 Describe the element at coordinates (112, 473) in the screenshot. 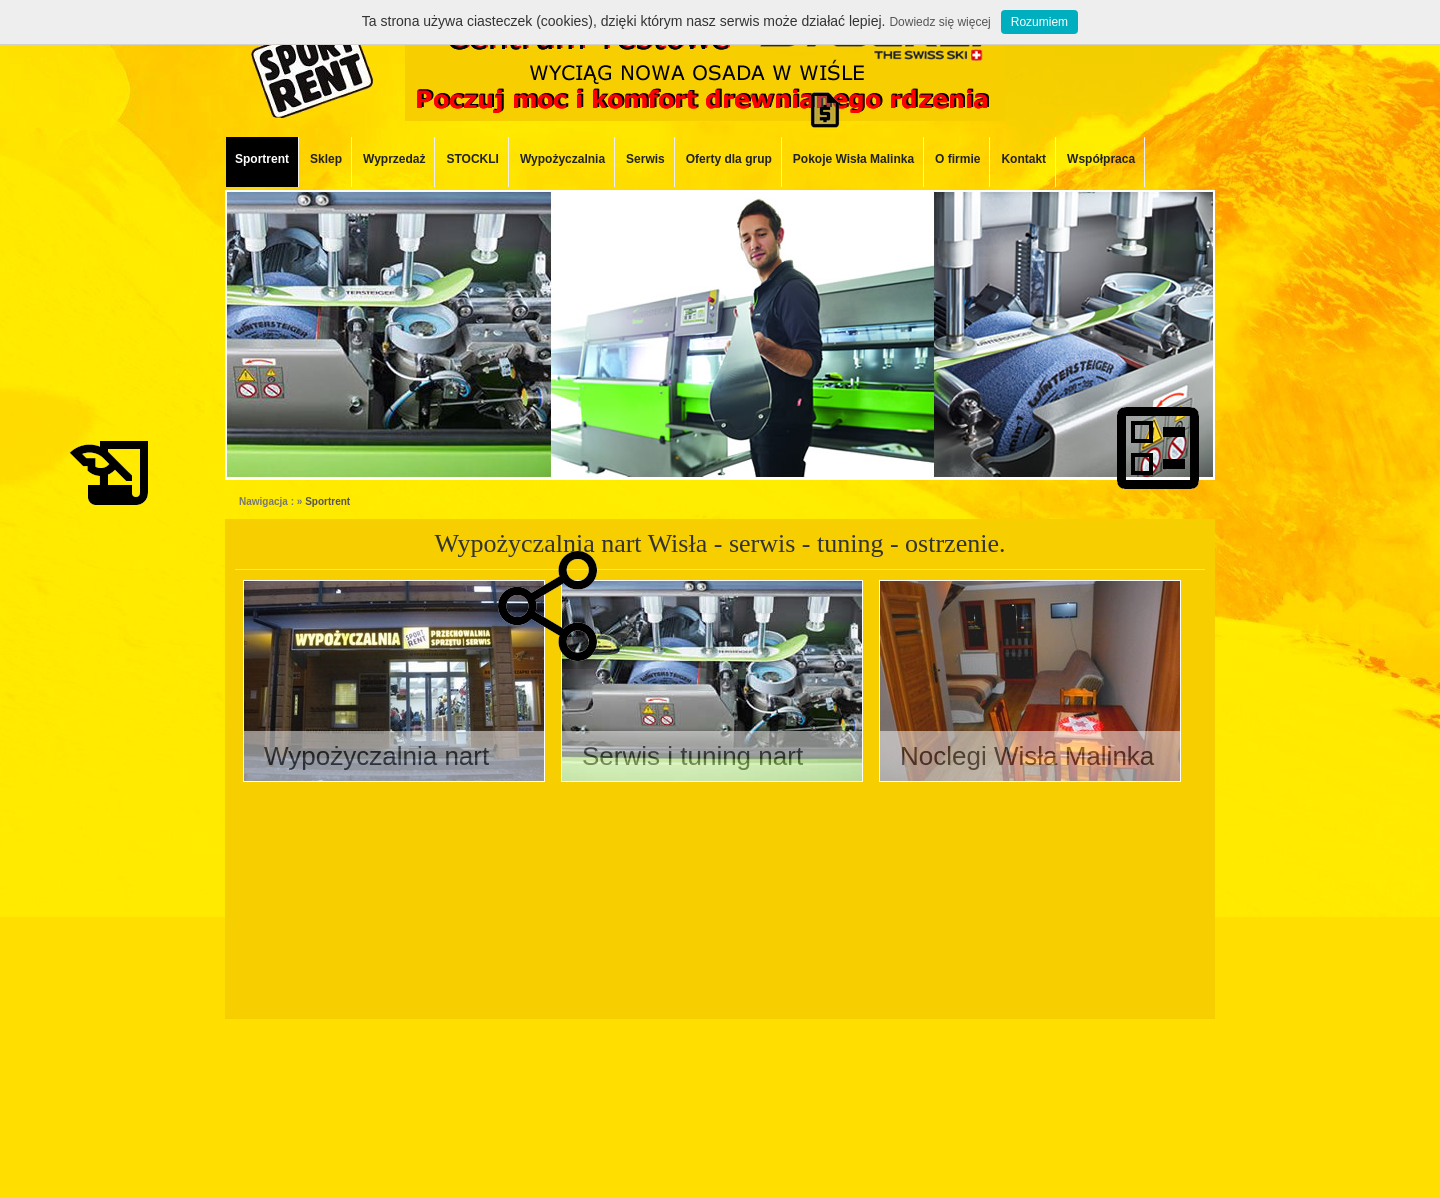

I see `access document history or revision log` at that location.